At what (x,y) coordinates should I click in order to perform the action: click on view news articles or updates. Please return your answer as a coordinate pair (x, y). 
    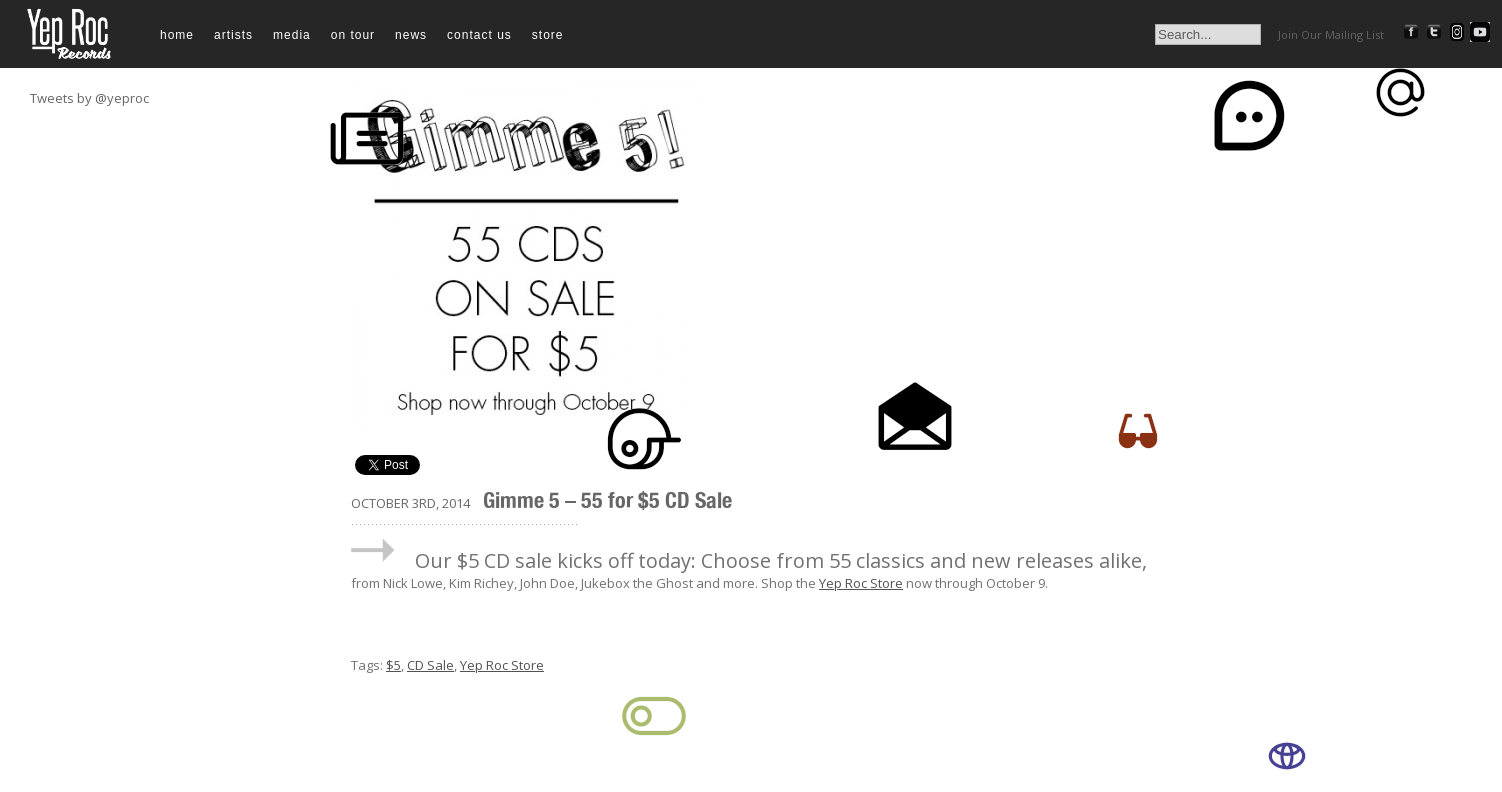
    Looking at the image, I should click on (369, 138).